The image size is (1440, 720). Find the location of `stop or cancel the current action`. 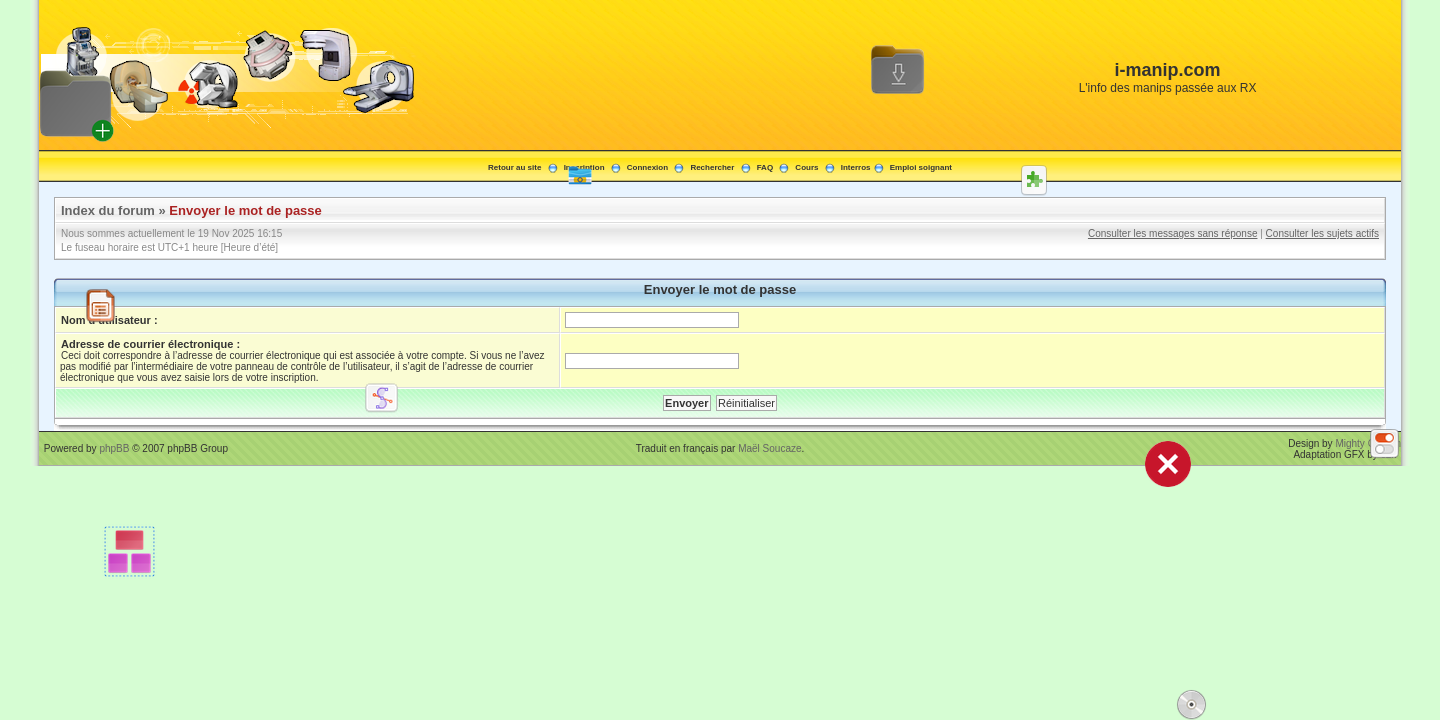

stop or cancel the current action is located at coordinates (1168, 464).